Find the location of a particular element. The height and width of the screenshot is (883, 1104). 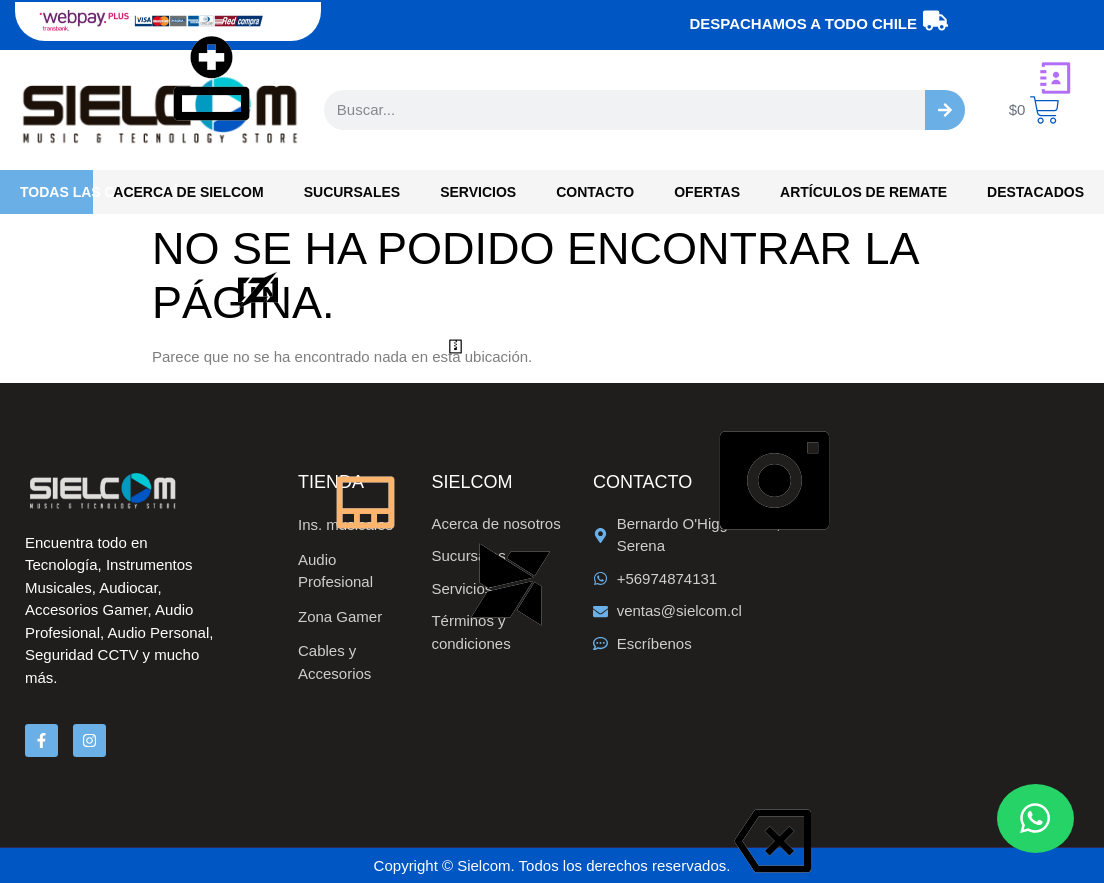

view or open a compressed zip file is located at coordinates (455, 346).